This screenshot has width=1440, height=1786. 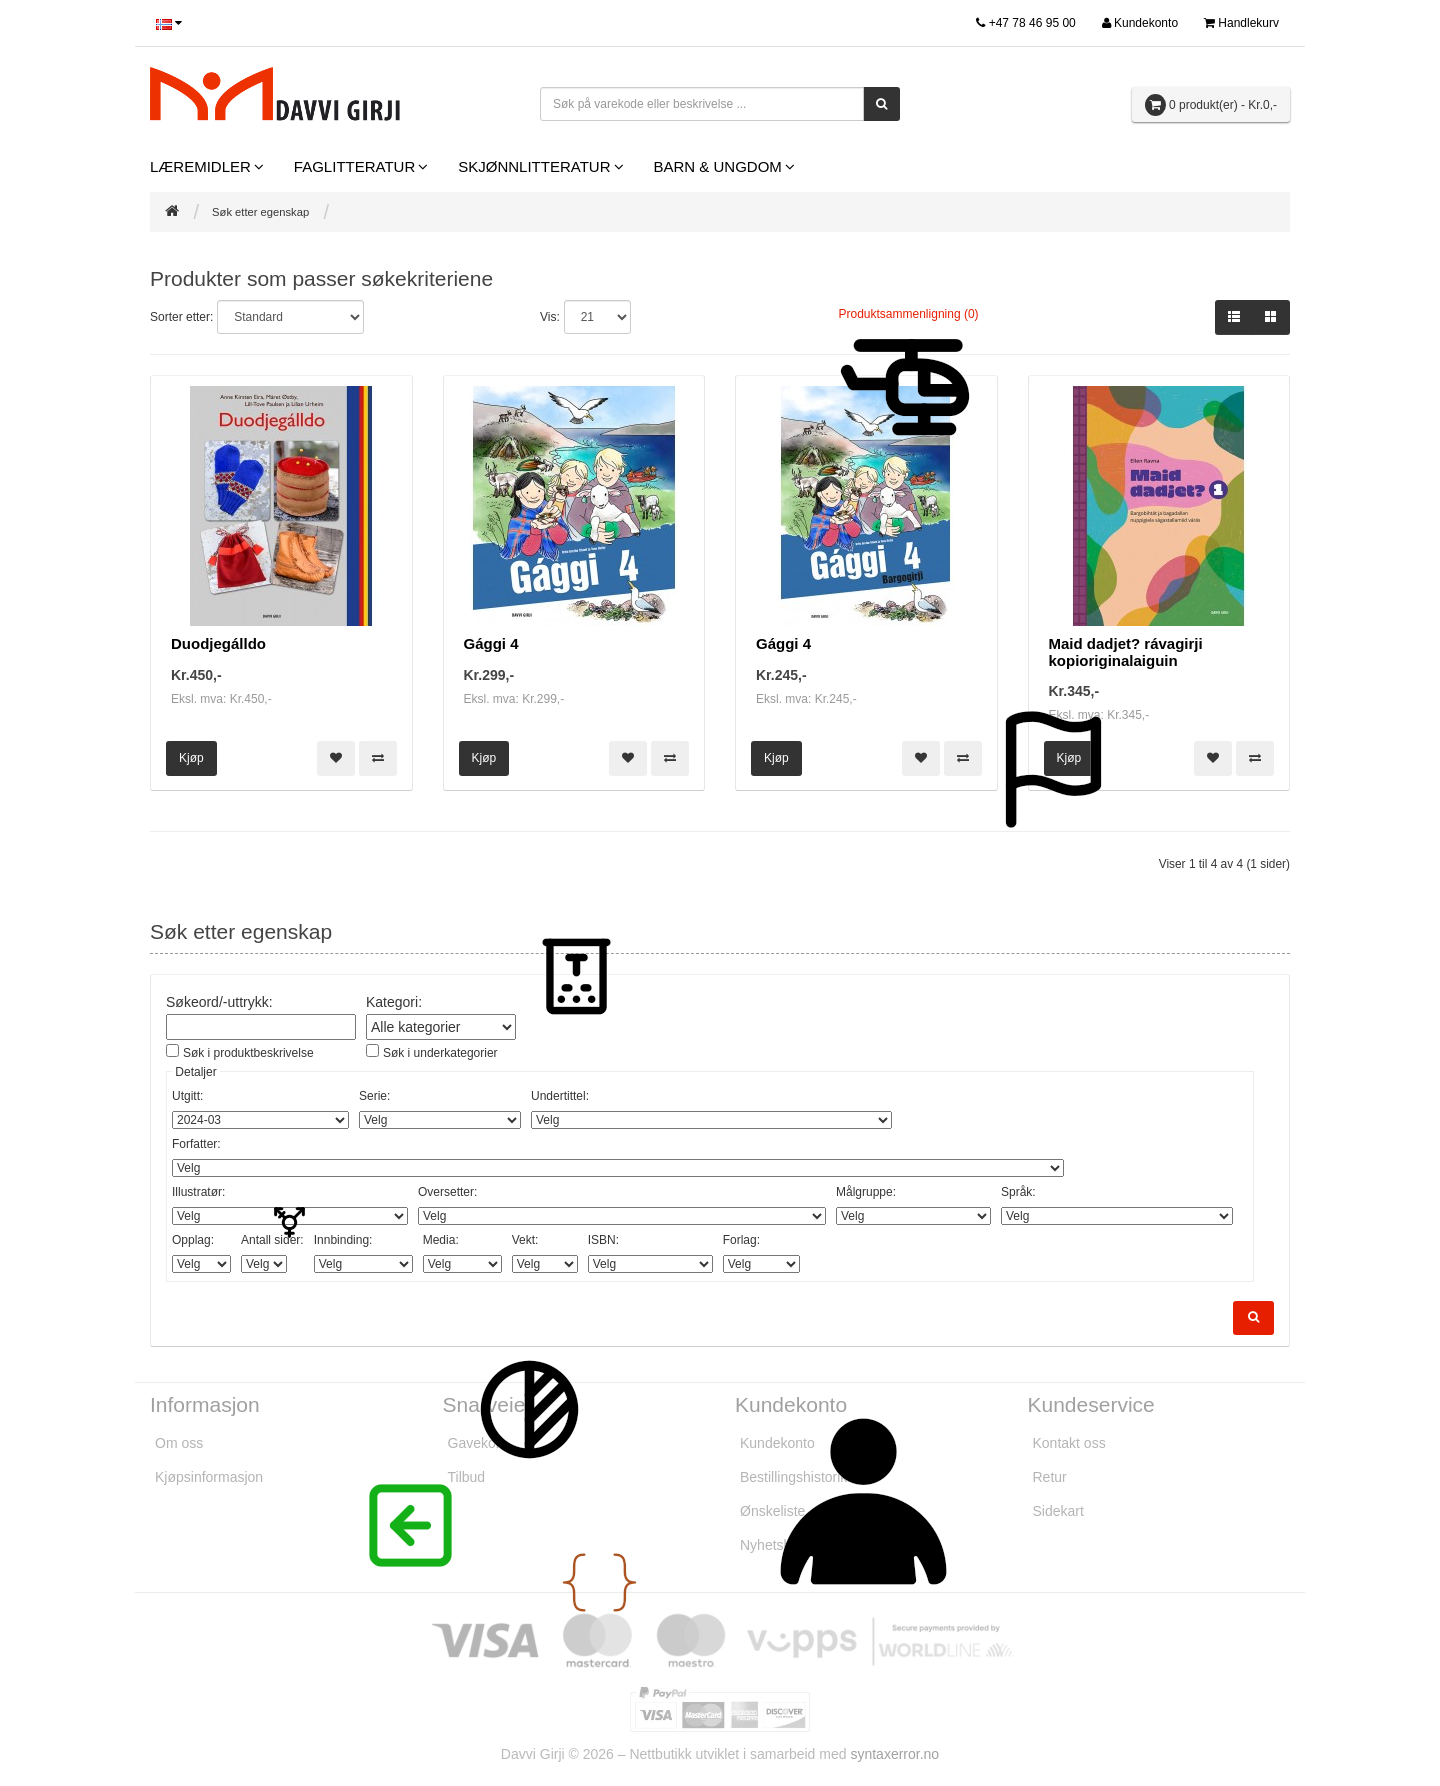 What do you see at coordinates (410, 1525) in the screenshot?
I see `go back to the previous screen` at bounding box center [410, 1525].